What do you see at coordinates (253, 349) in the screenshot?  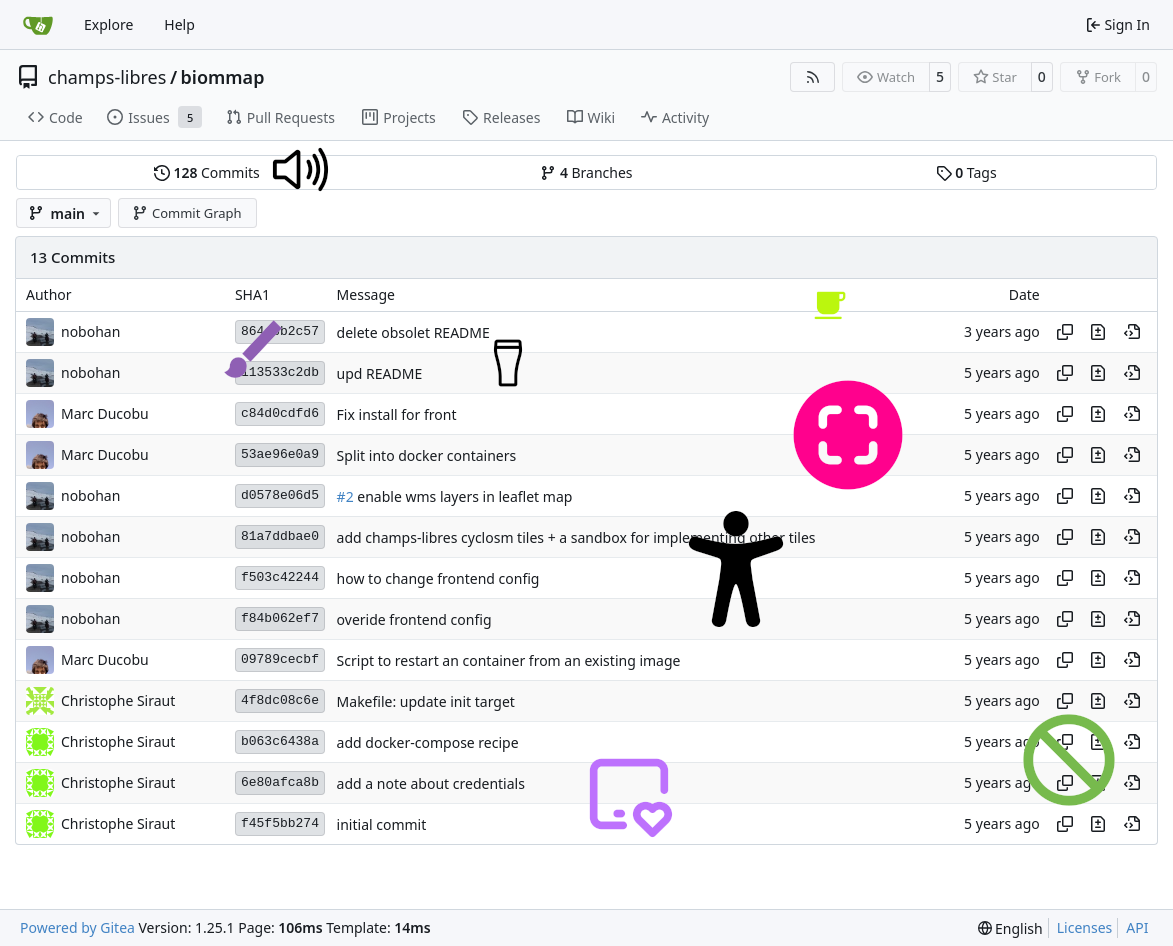 I see `access drawing or painting tools` at bounding box center [253, 349].